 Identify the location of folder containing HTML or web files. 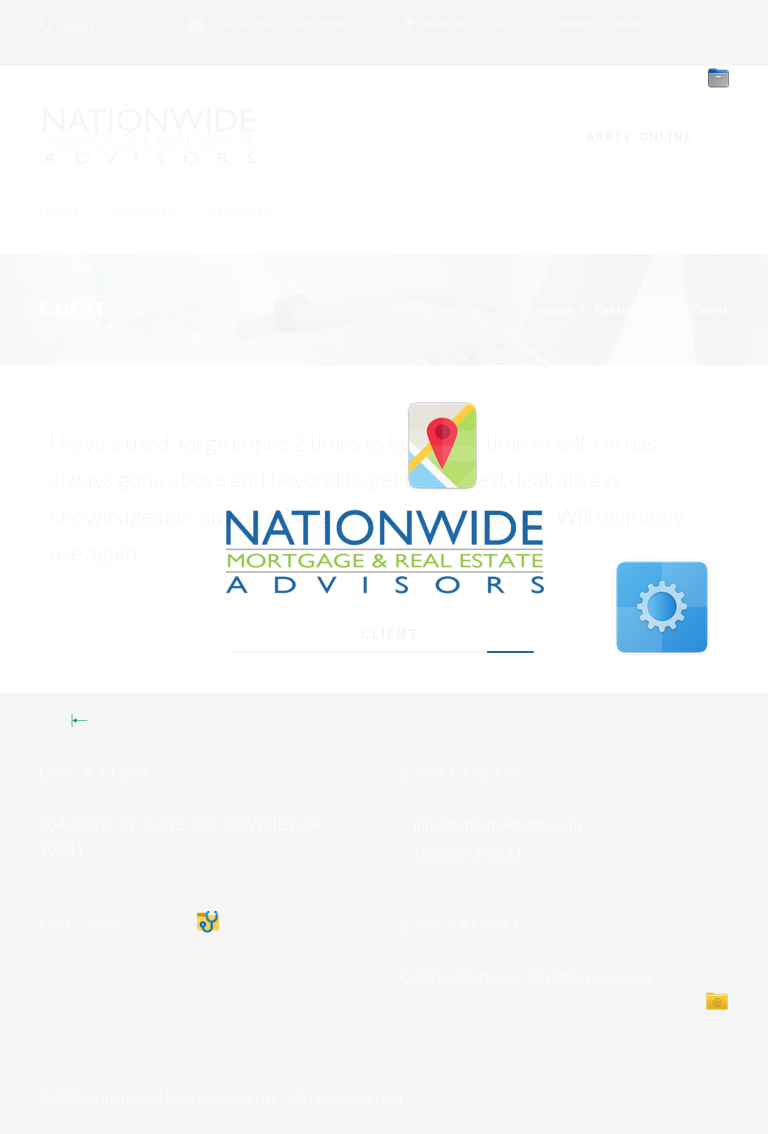
(717, 1001).